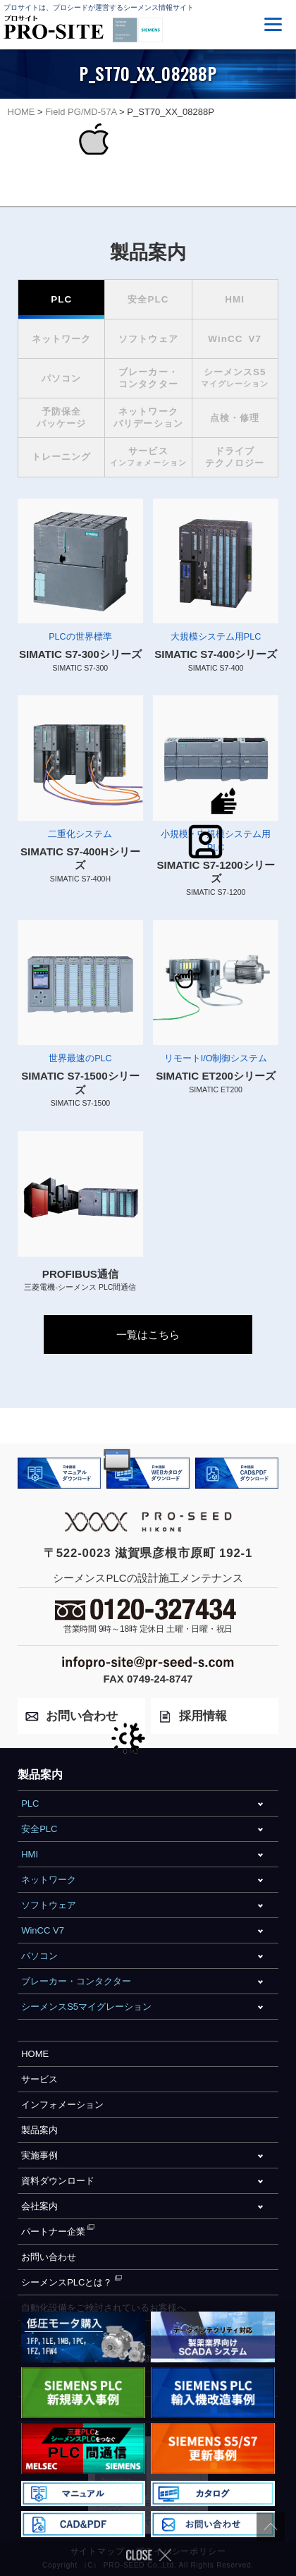 The height and width of the screenshot is (2576, 296). I want to click on view user profile, so click(205, 841).